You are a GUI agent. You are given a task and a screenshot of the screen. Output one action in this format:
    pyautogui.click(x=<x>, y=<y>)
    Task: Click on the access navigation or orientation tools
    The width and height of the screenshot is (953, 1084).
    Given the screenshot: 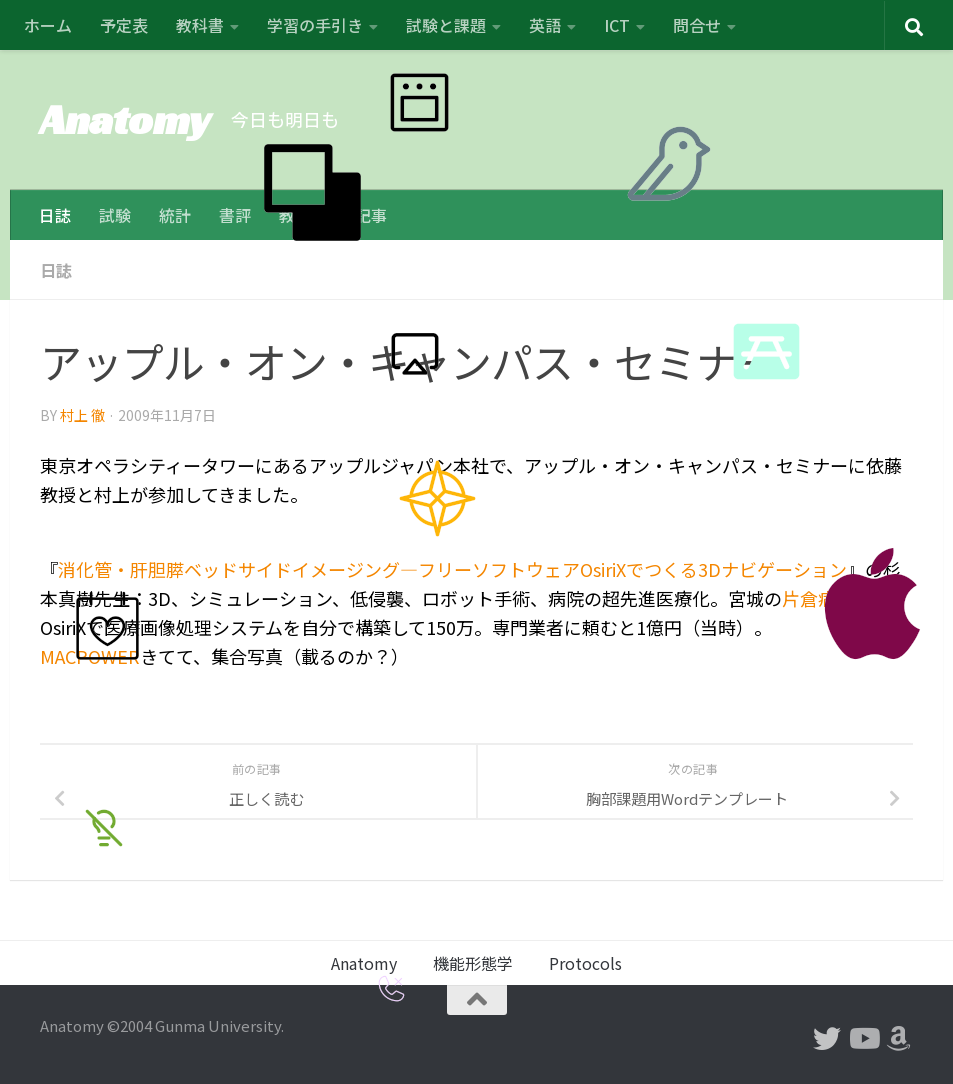 What is the action you would take?
    pyautogui.click(x=437, y=498)
    